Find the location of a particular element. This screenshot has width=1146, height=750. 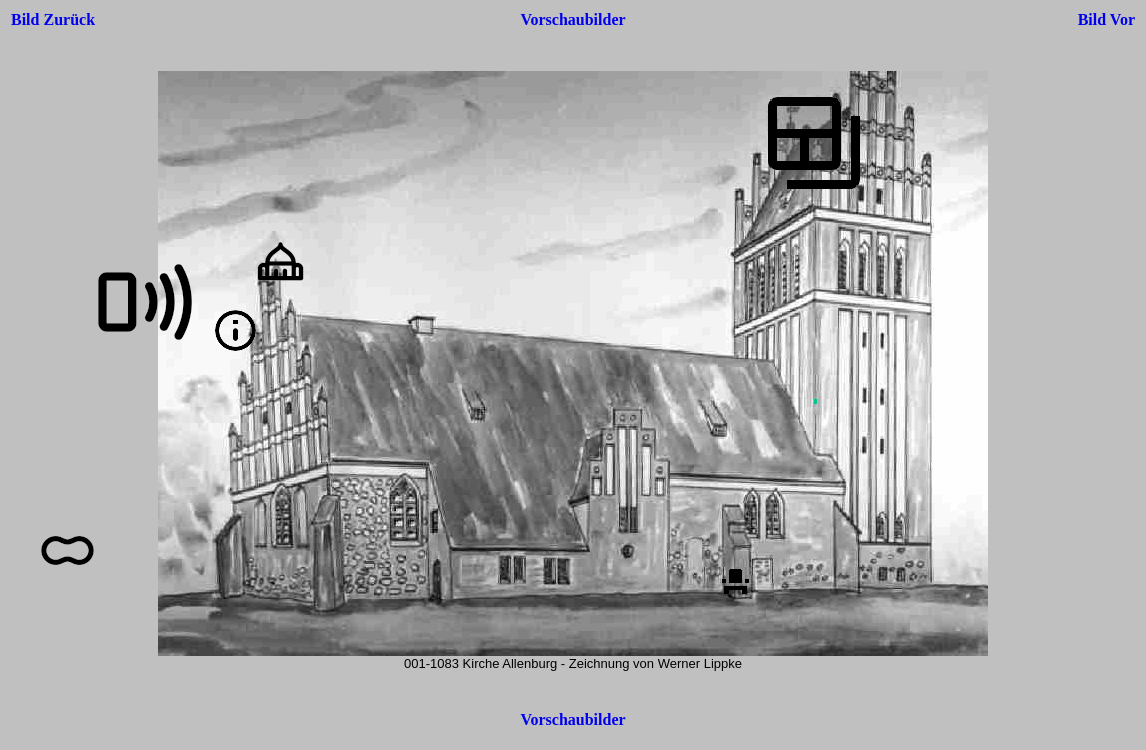

peanut app logo or brand icon is located at coordinates (67, 550).